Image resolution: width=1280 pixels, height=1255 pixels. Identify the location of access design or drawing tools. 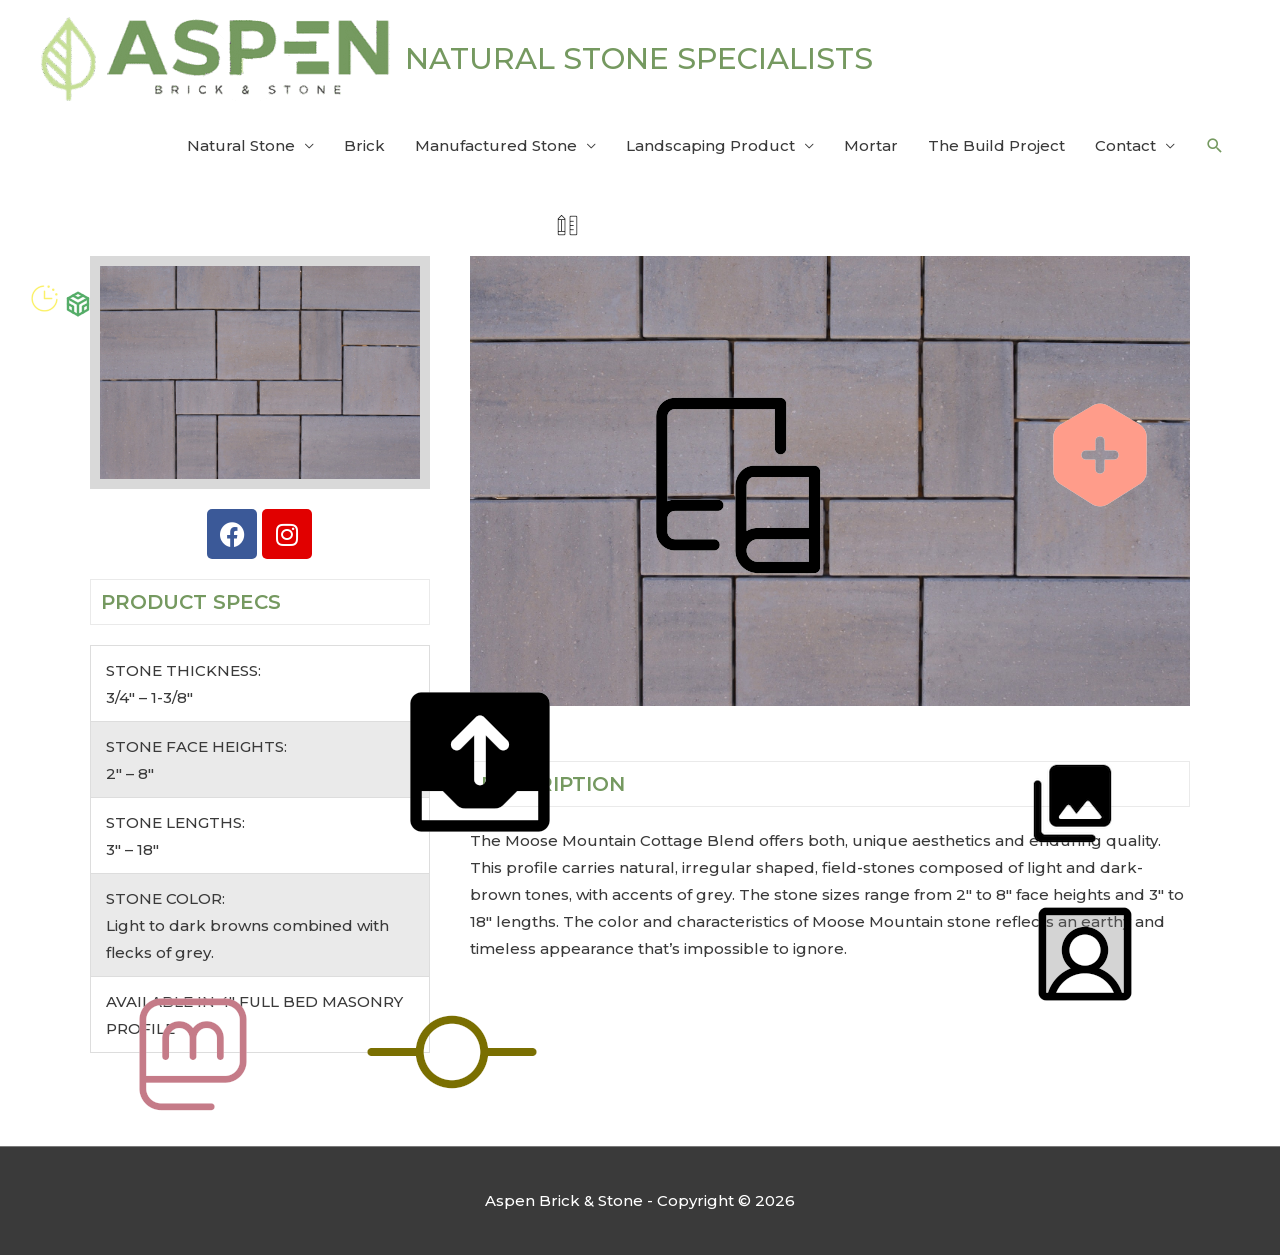
(567, 225).